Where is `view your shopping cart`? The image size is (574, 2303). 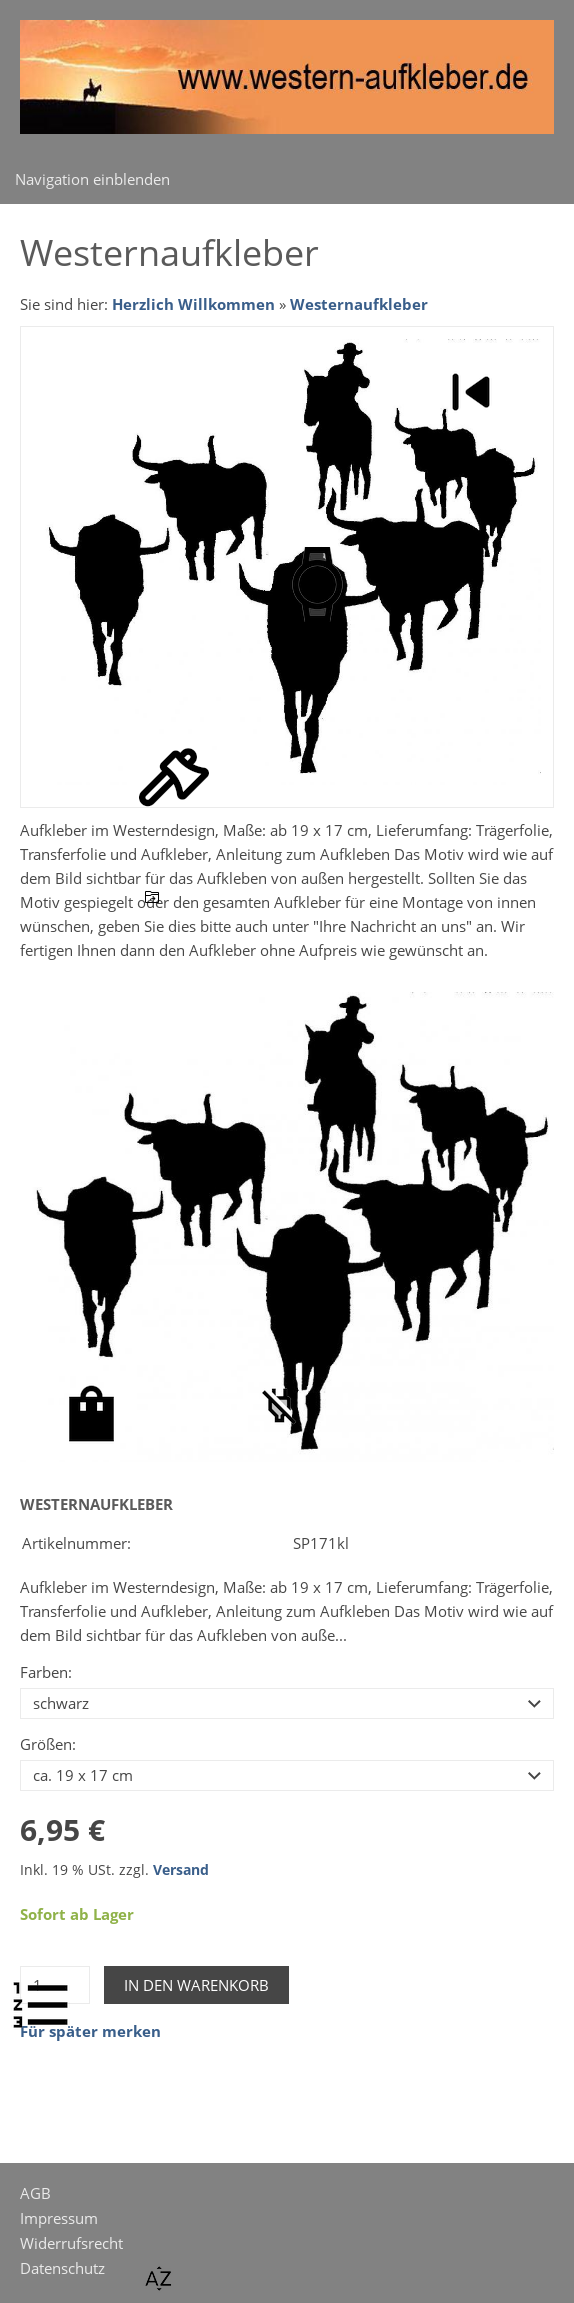 view your shopping cart is located at coordinates (91, 1413).